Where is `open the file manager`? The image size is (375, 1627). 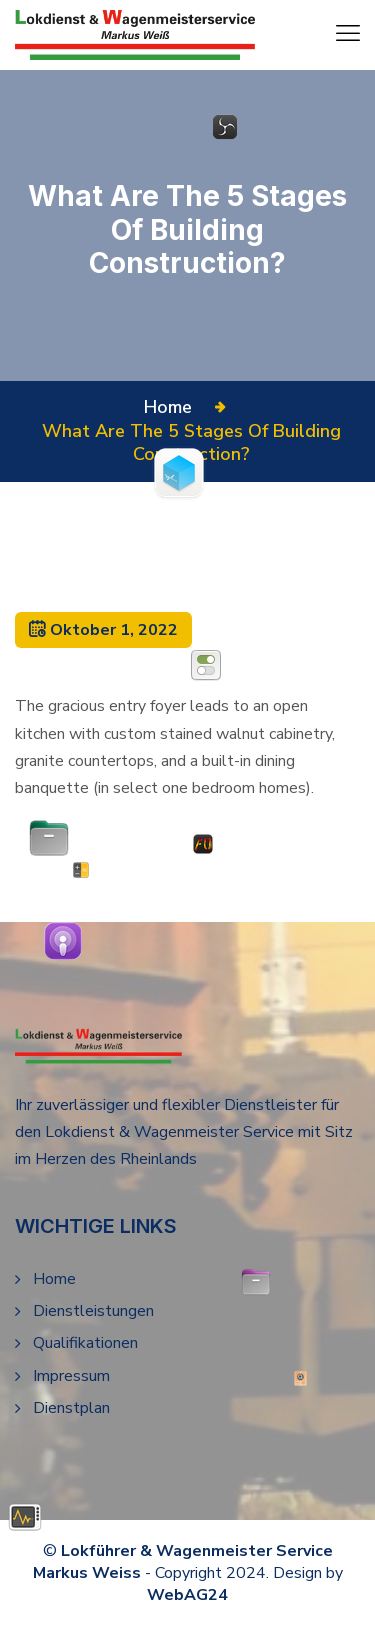
open the file manager is located at coordinates (49, 838).